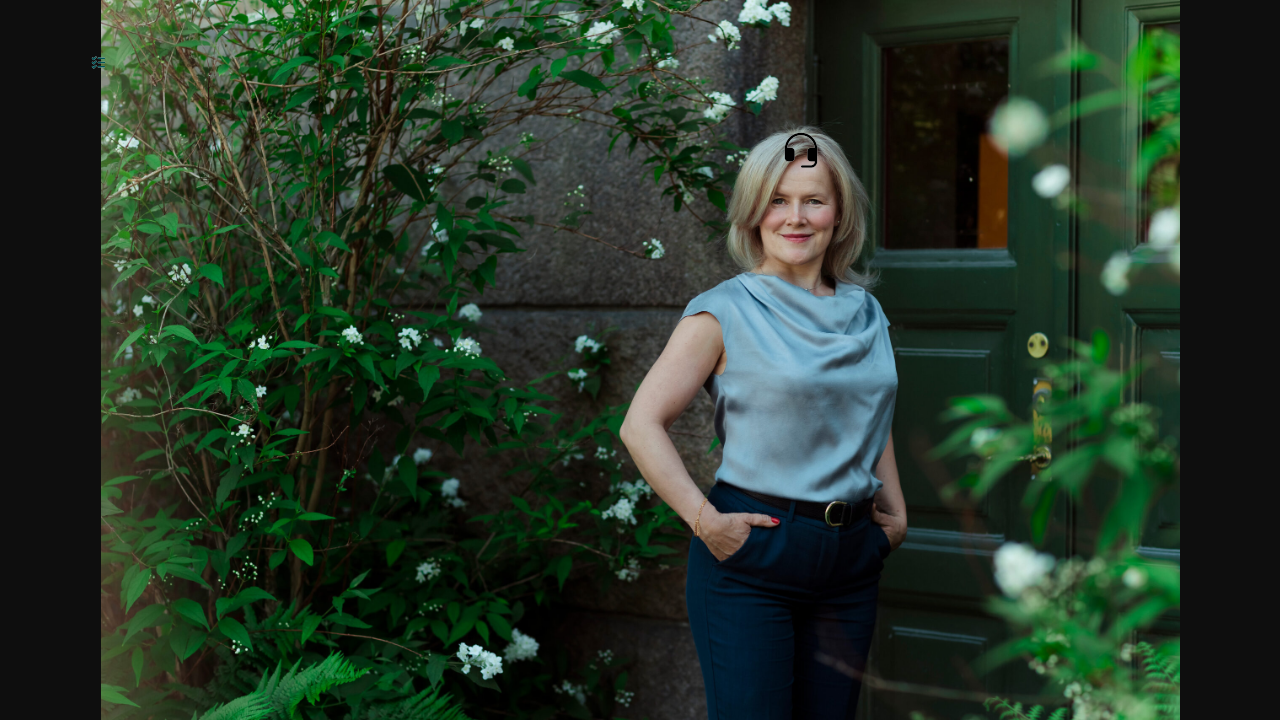 The width and height of the screenshot is (1280, 720). I want to click on view completed tasks, so click(98, 62).